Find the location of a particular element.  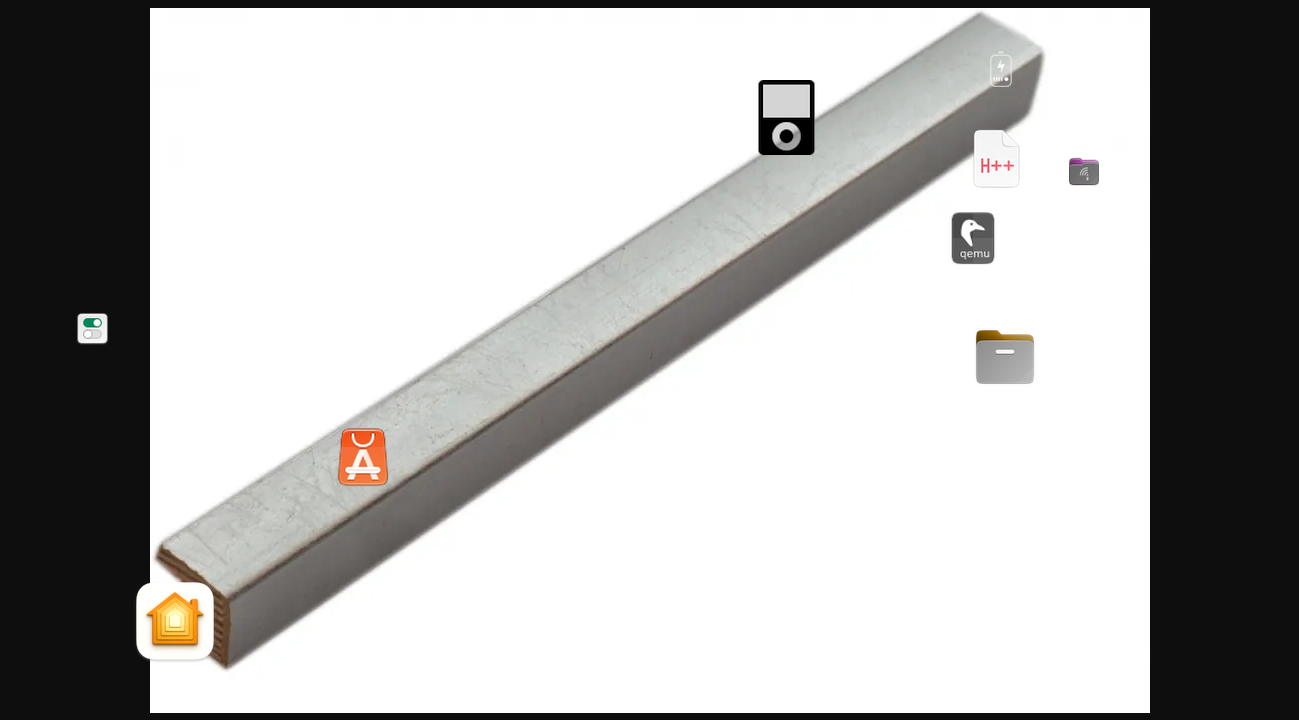

a c++ header file is located at coordinates (996, 158).